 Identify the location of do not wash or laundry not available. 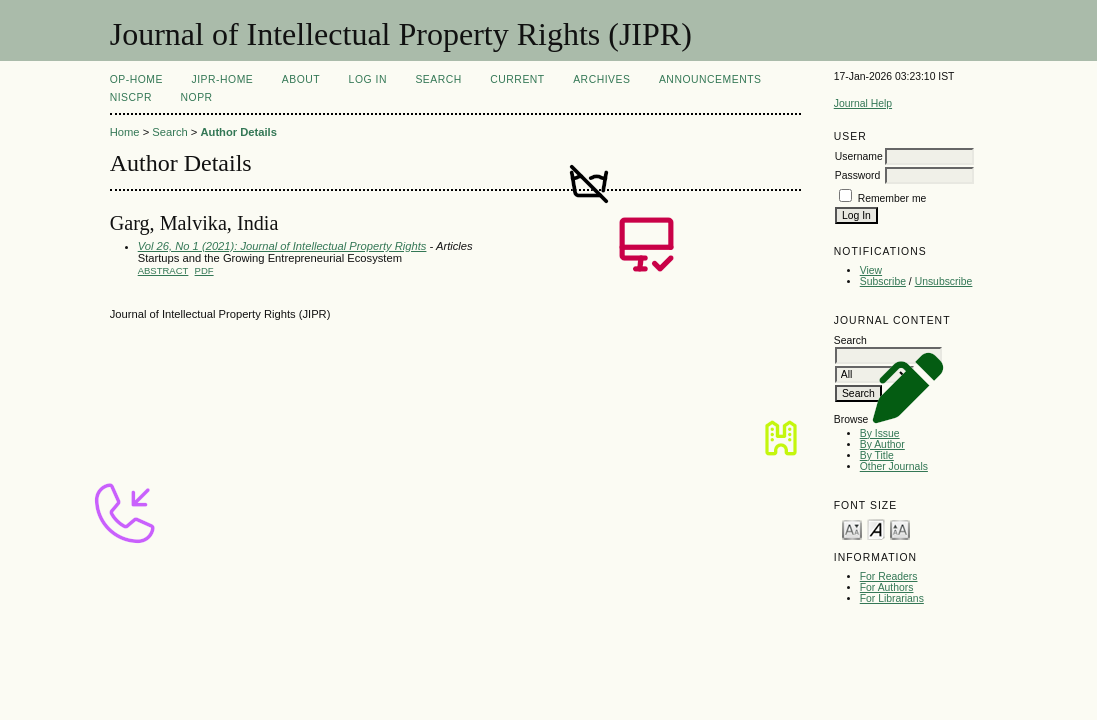
(589, 184).